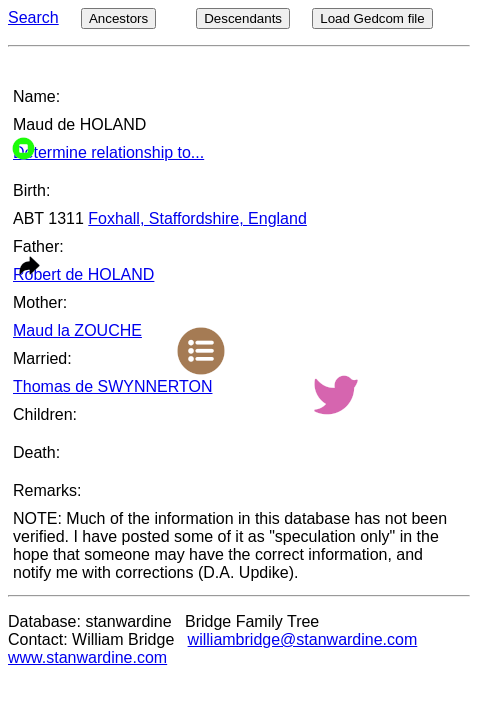 This screenshot has width=478, height=720. I want to click on open twitter, so click(336, 395).